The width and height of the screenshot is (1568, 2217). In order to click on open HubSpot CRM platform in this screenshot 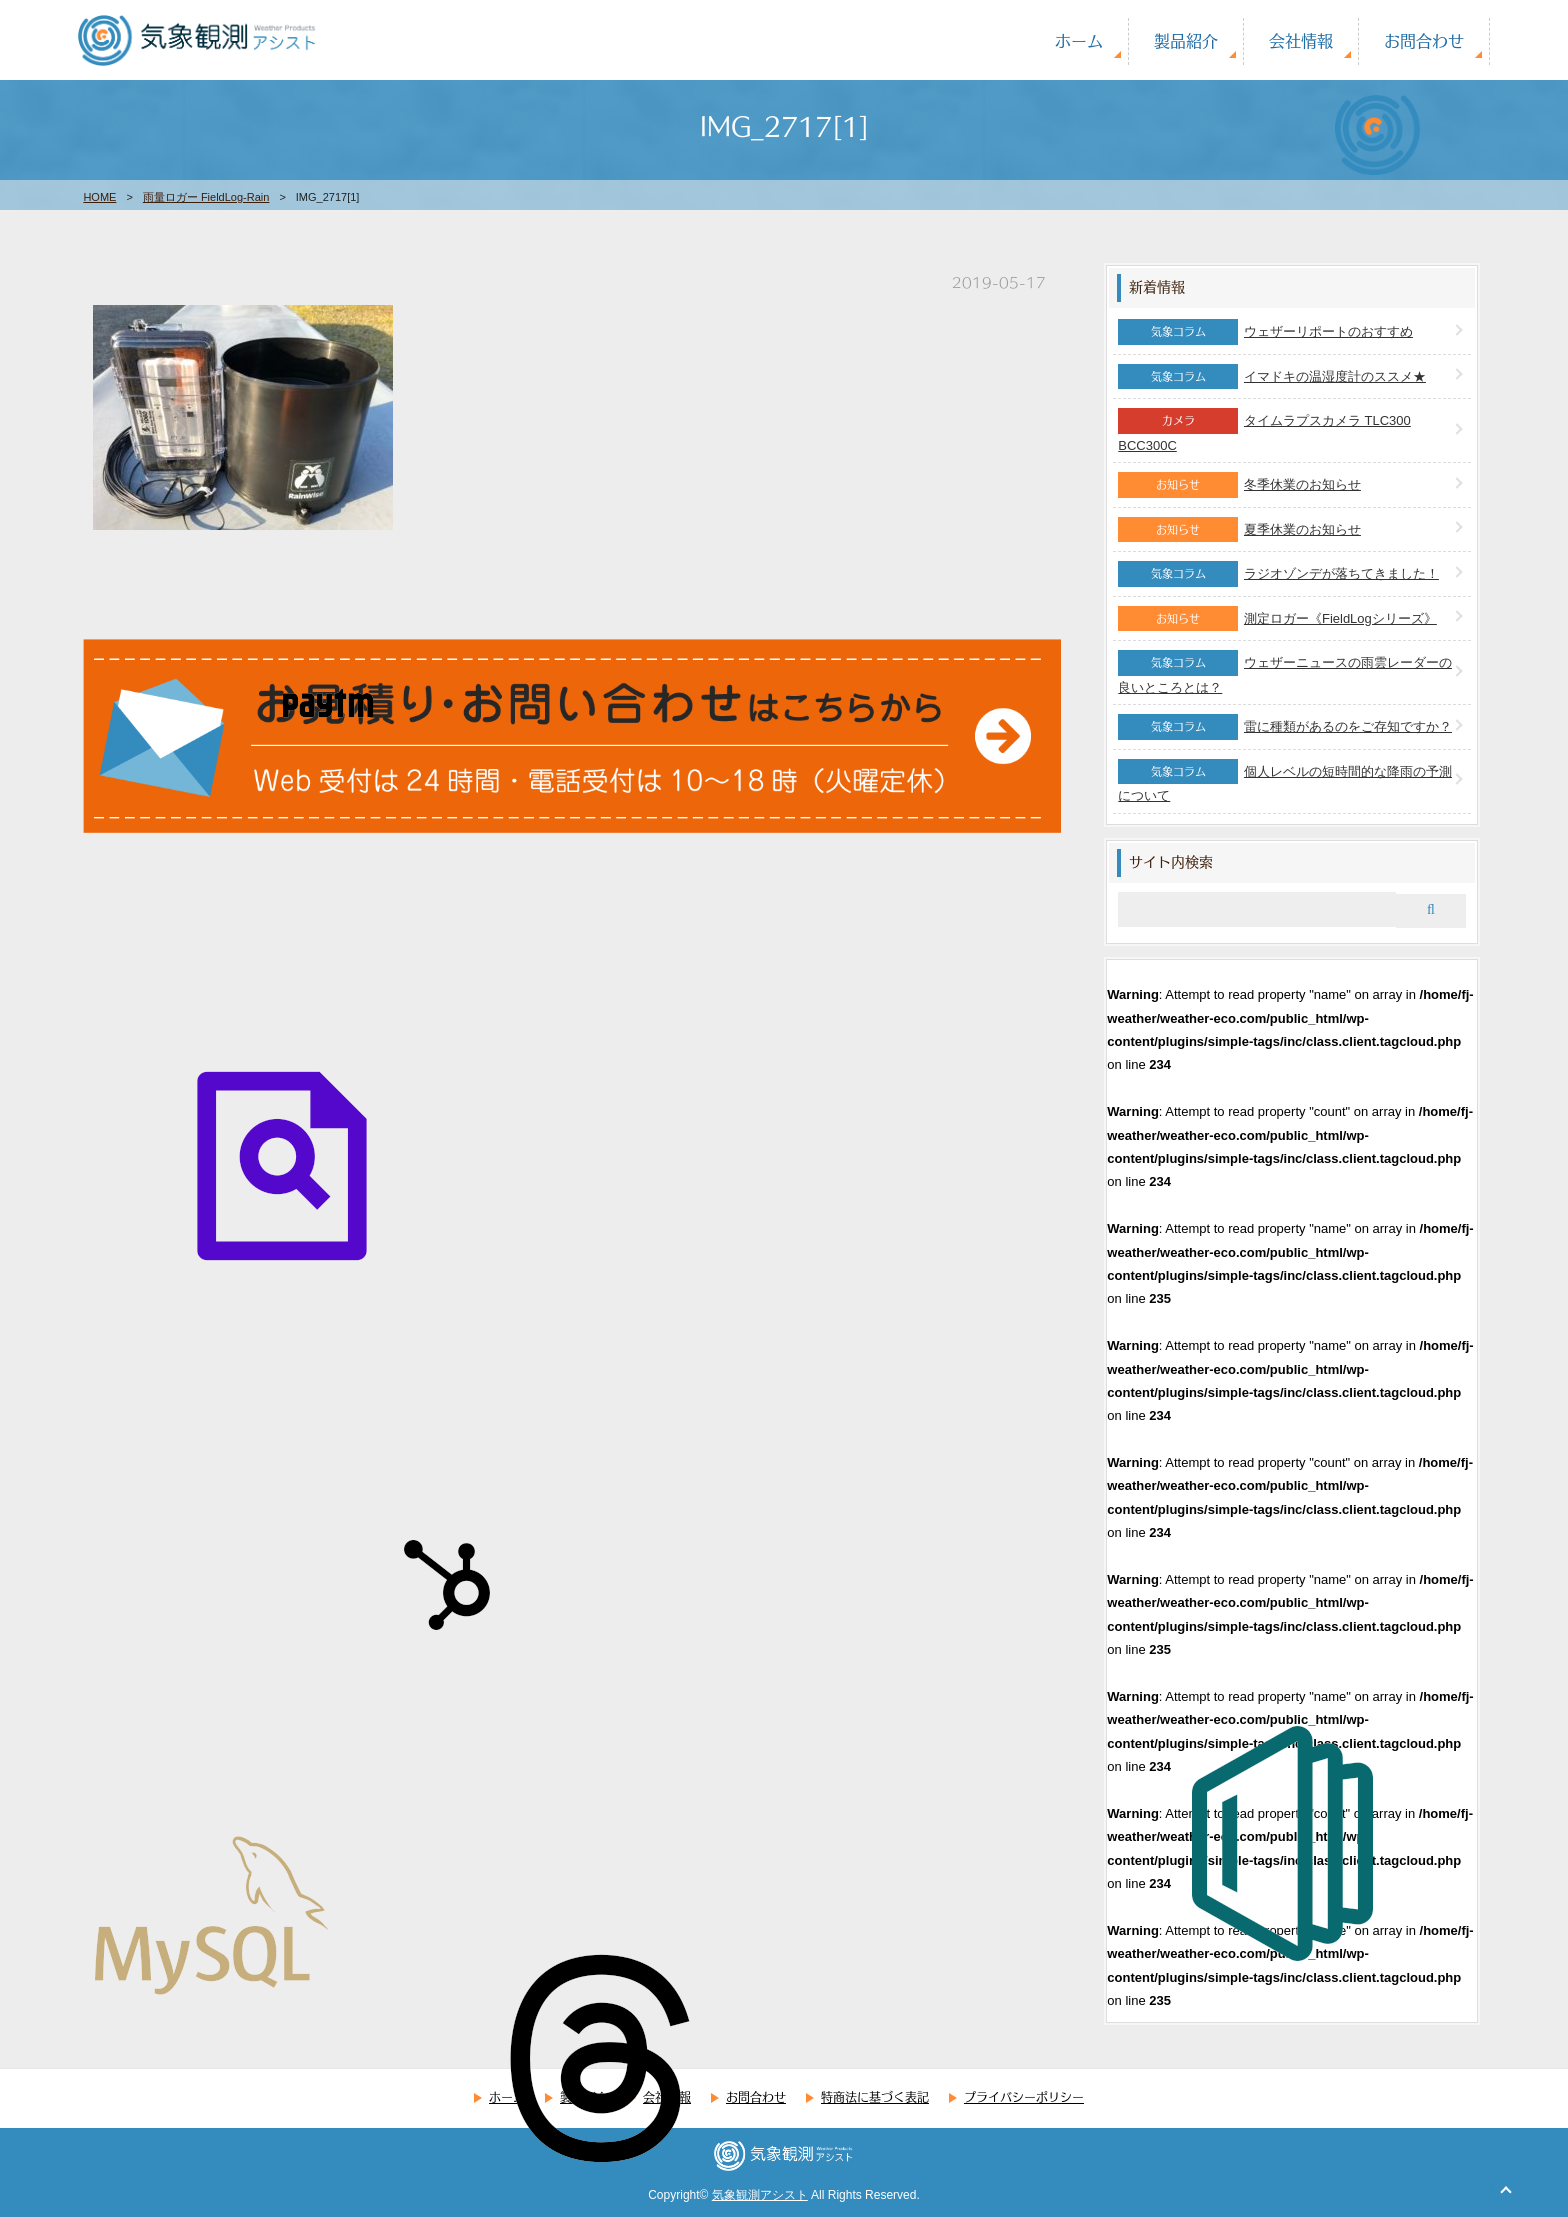, I will do `click(447, 1585)`.